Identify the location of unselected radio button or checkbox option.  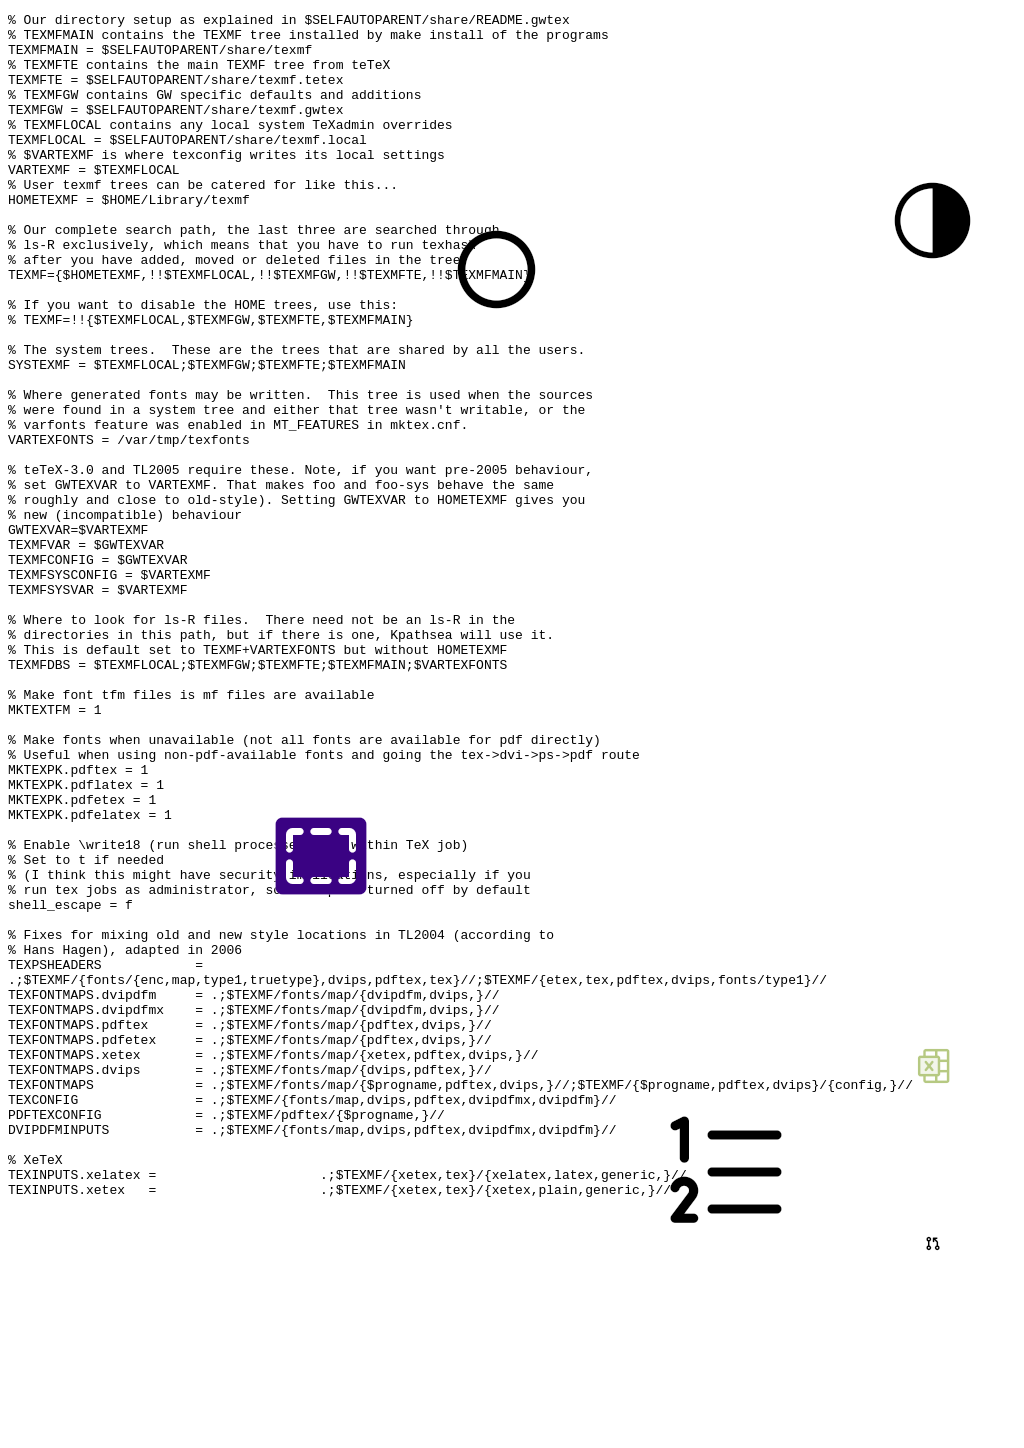
(496, 269).